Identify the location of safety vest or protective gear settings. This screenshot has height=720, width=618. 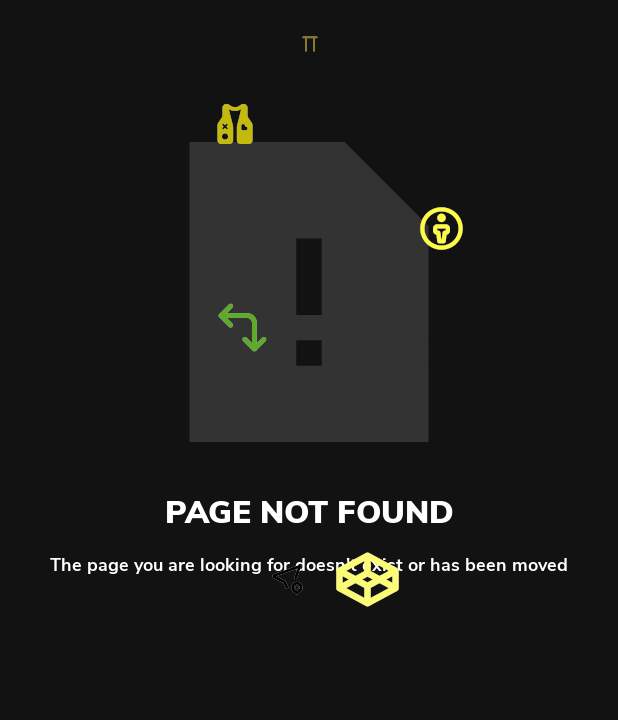
(235, 124).